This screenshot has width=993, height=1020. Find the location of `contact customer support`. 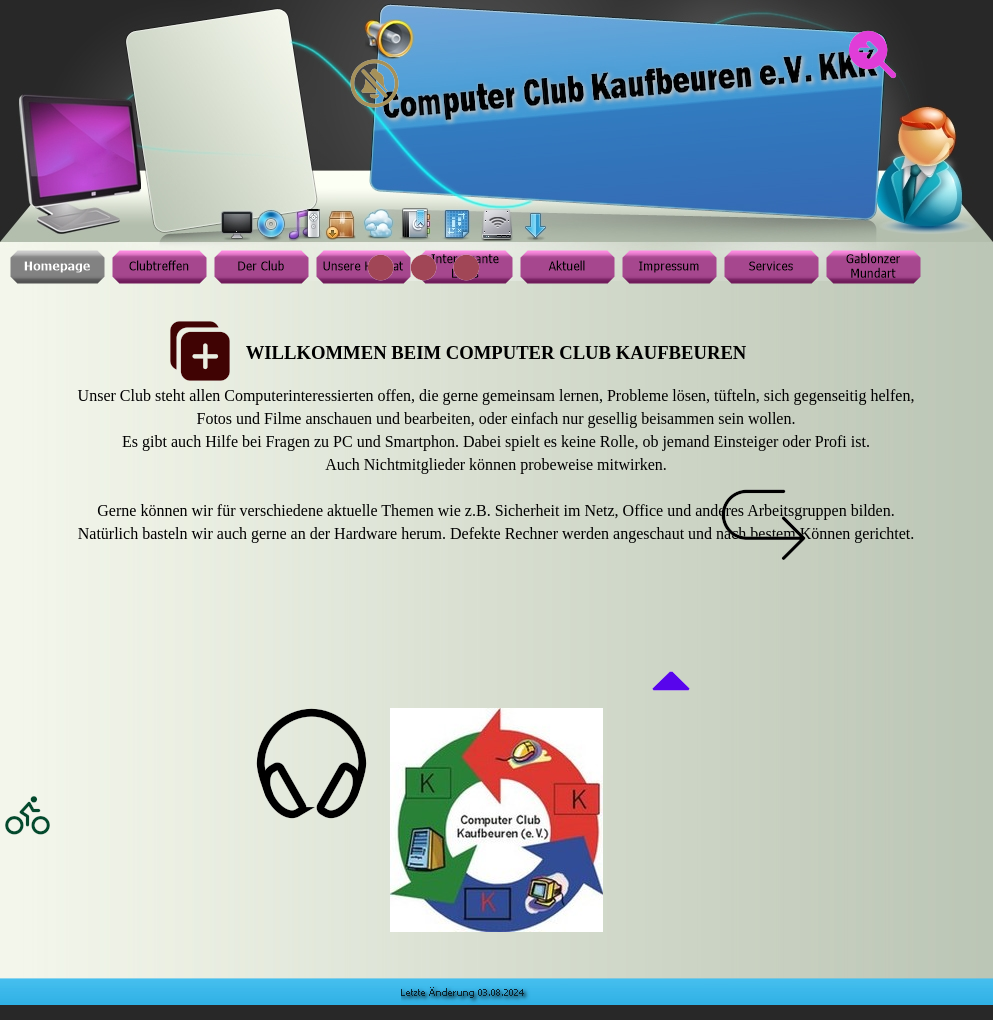

contact customer support is located at coordinates (311, 763).